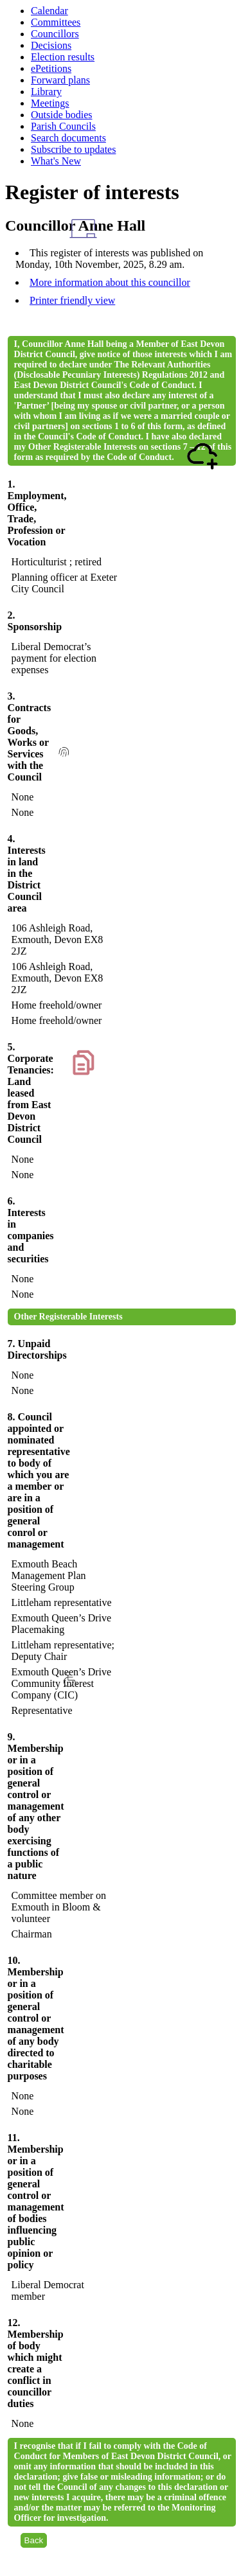 Image resolution: width=241 pixels, height=2576 pixels. What do you see at coordinates (69, 1679) in the screenshot?
I see `indicates wheelchair accessible facilities` at bounding box center [69, 1679].